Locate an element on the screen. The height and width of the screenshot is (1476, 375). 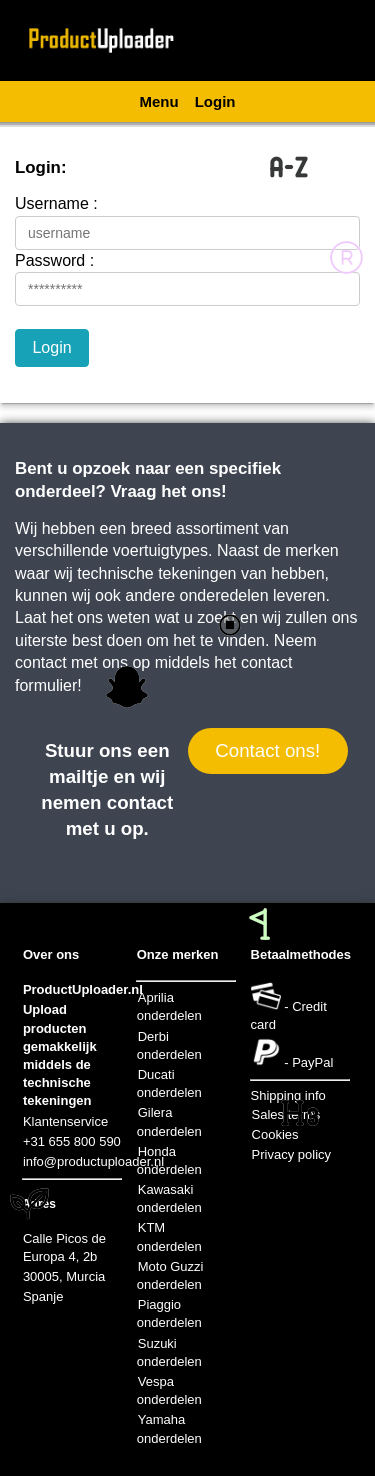
indicates a registered trademark symbol is located at coordinates (346, 257).